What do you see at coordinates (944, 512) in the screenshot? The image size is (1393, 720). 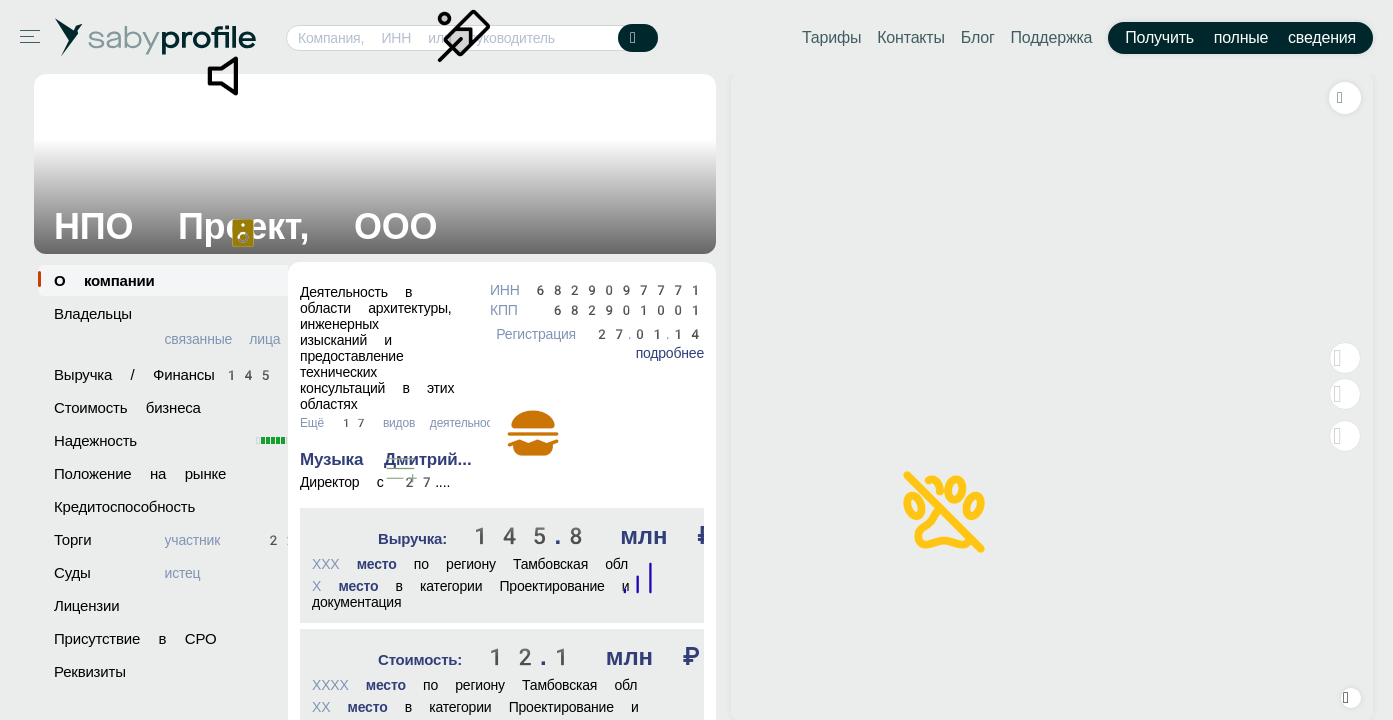 I see `disable pet-friendly filter` at bounding box center [944, 512].